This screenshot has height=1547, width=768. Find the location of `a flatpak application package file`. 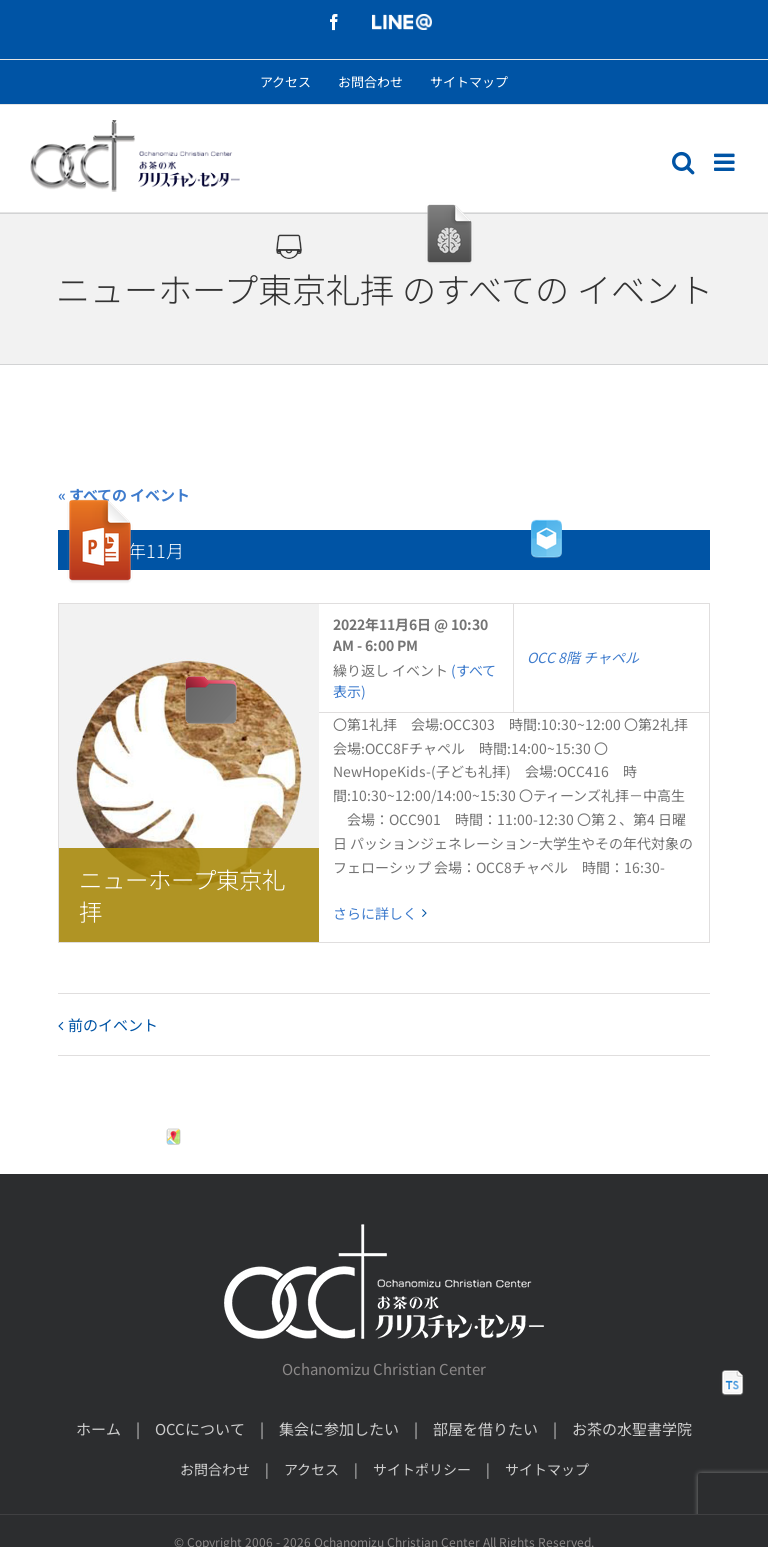

a flatpak application package file is located at coordinates (546, 538).